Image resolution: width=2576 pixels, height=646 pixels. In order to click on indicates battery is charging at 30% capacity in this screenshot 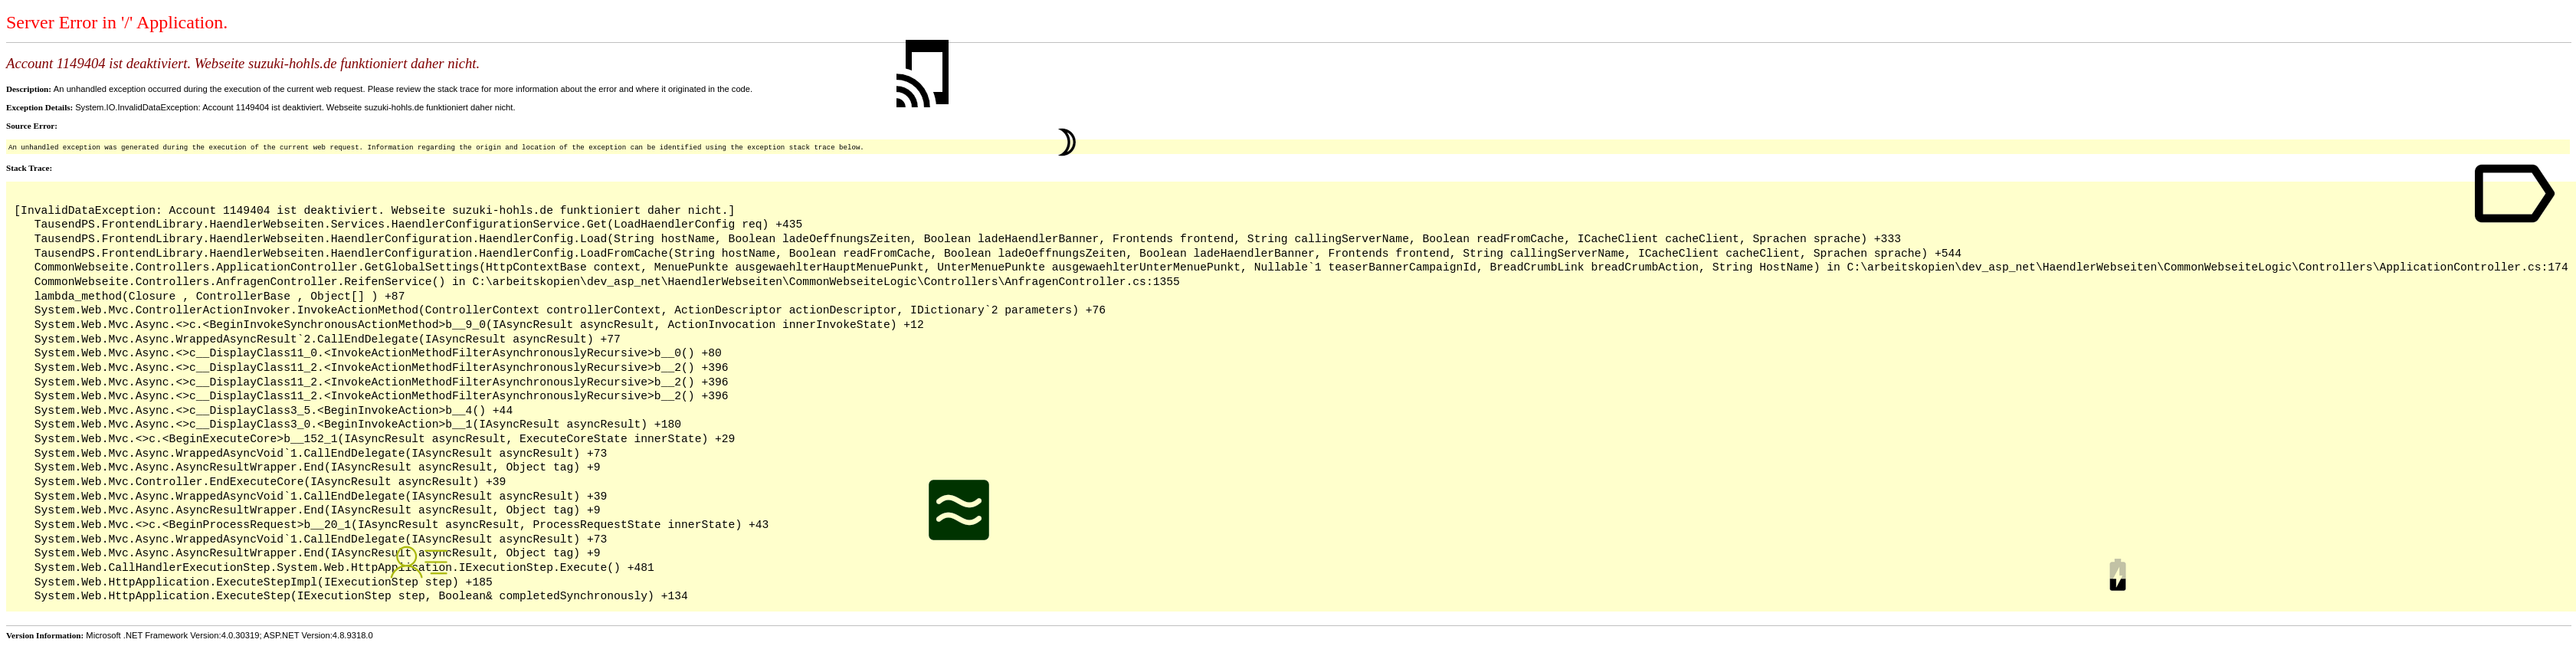, I will do `click(2118, 575)`.